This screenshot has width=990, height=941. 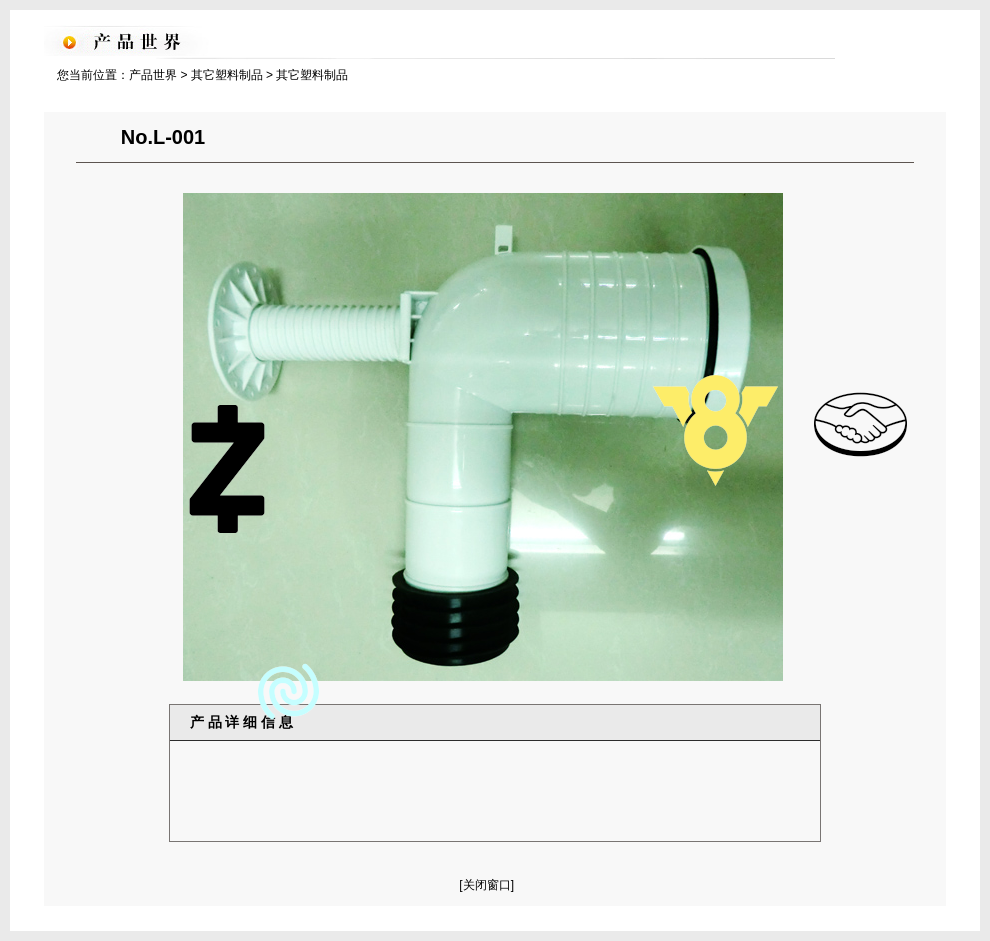 What do you see at coordinates (860, 424) in the screenshot?
I see `pay with mercado pago` at bounding box center [860, 424].